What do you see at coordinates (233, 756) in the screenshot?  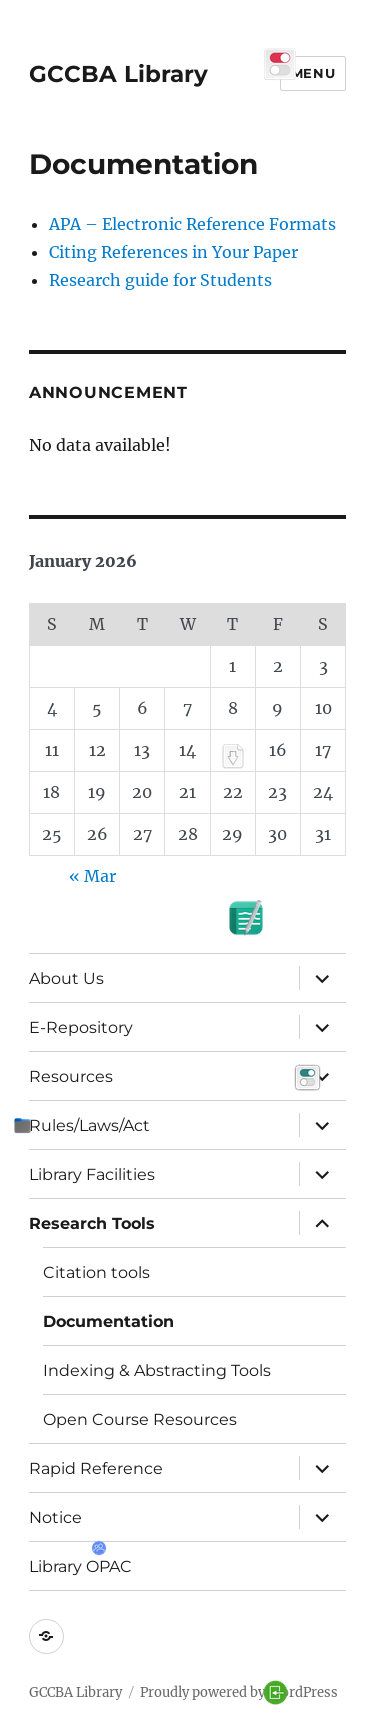 I see `install a file or package` at bounding box center [233, 756].